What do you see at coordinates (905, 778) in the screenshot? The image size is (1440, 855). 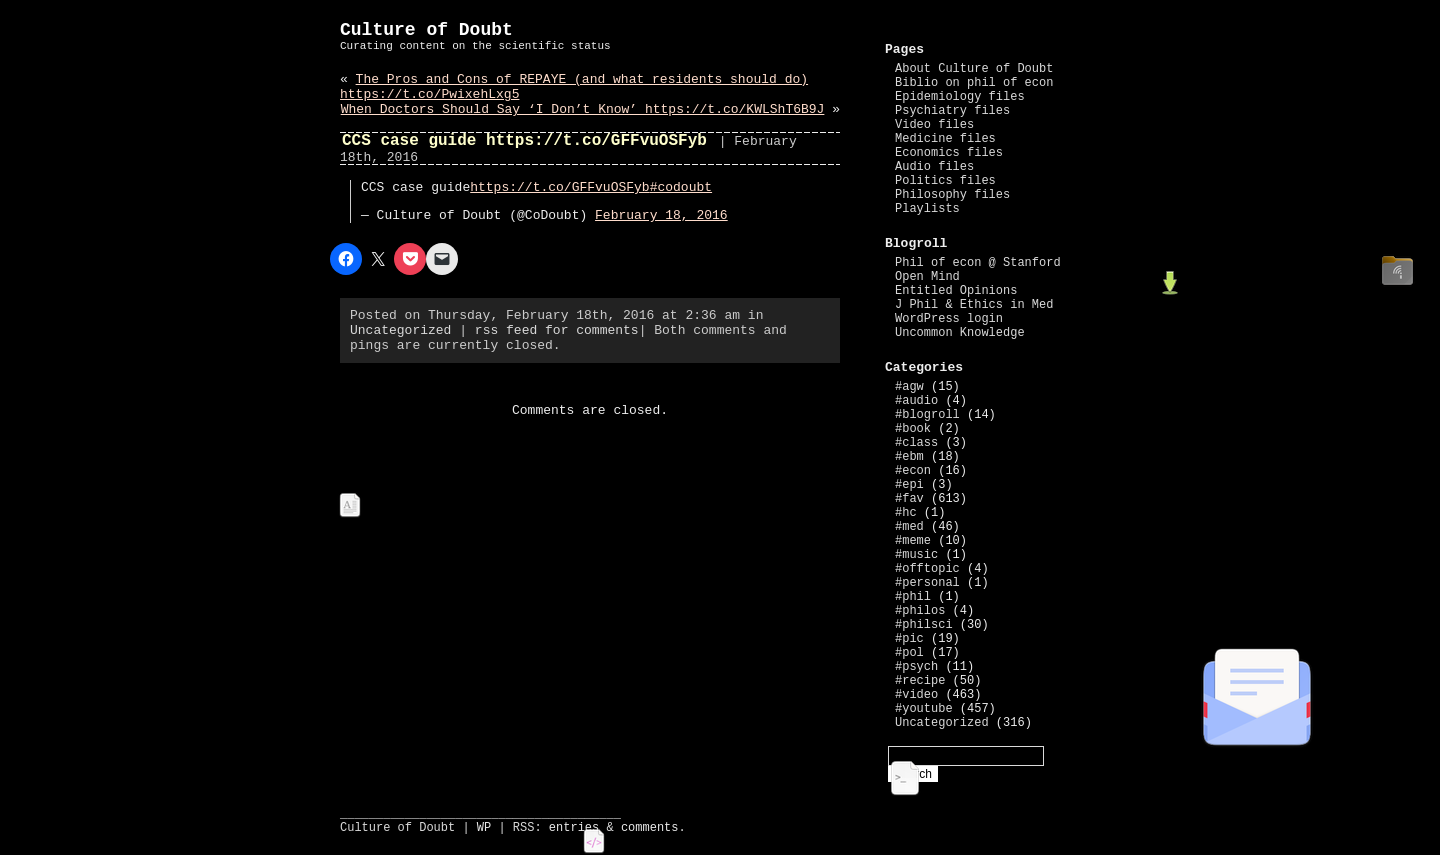 I see `a shell script or bash file` at bounding box center [905, 778].